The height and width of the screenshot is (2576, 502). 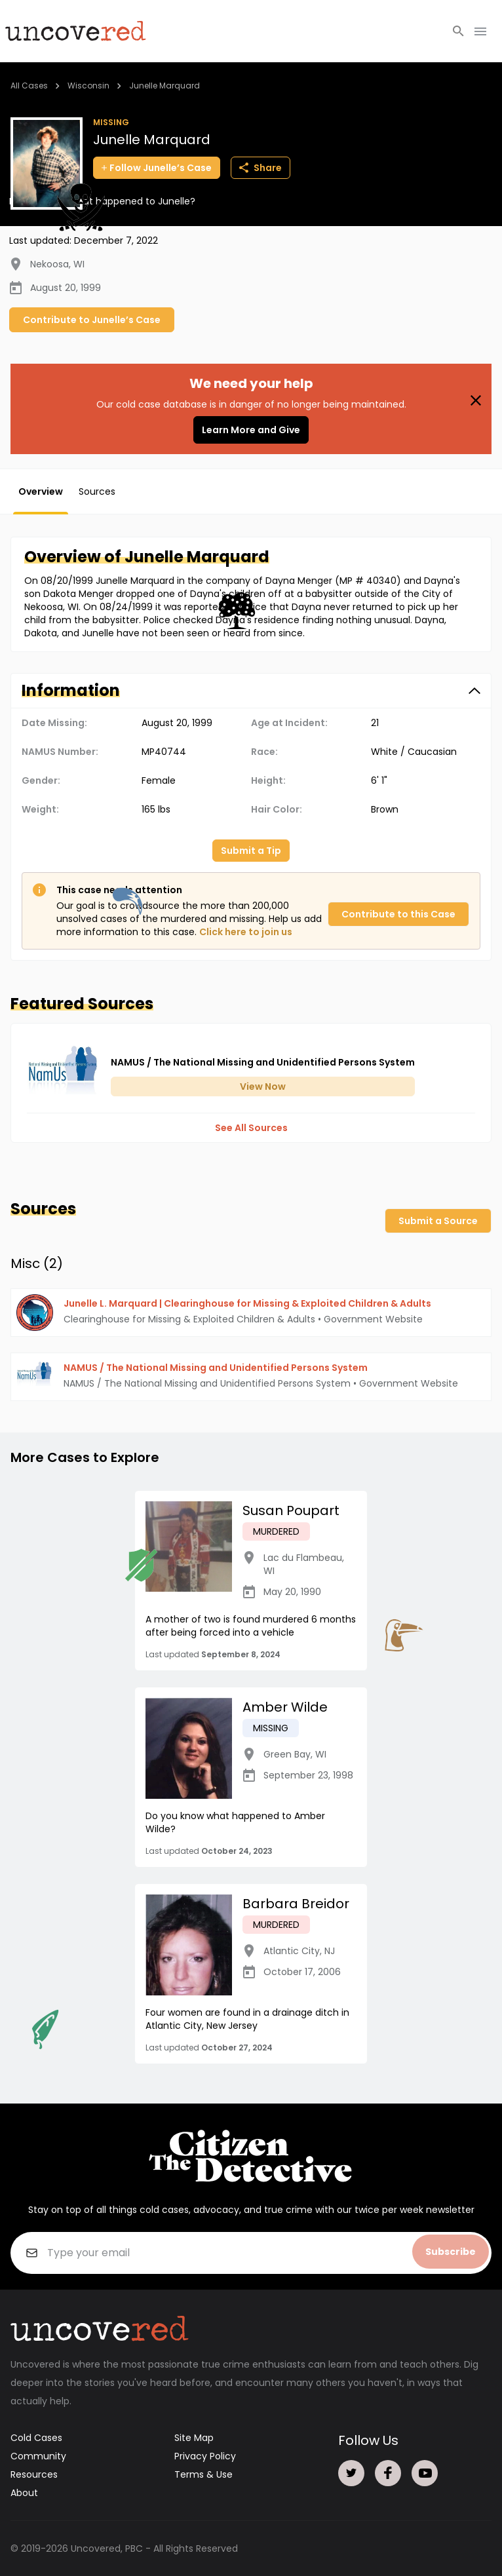 I want to click on protection or security features are disabled, so click(x=141, y=1565).